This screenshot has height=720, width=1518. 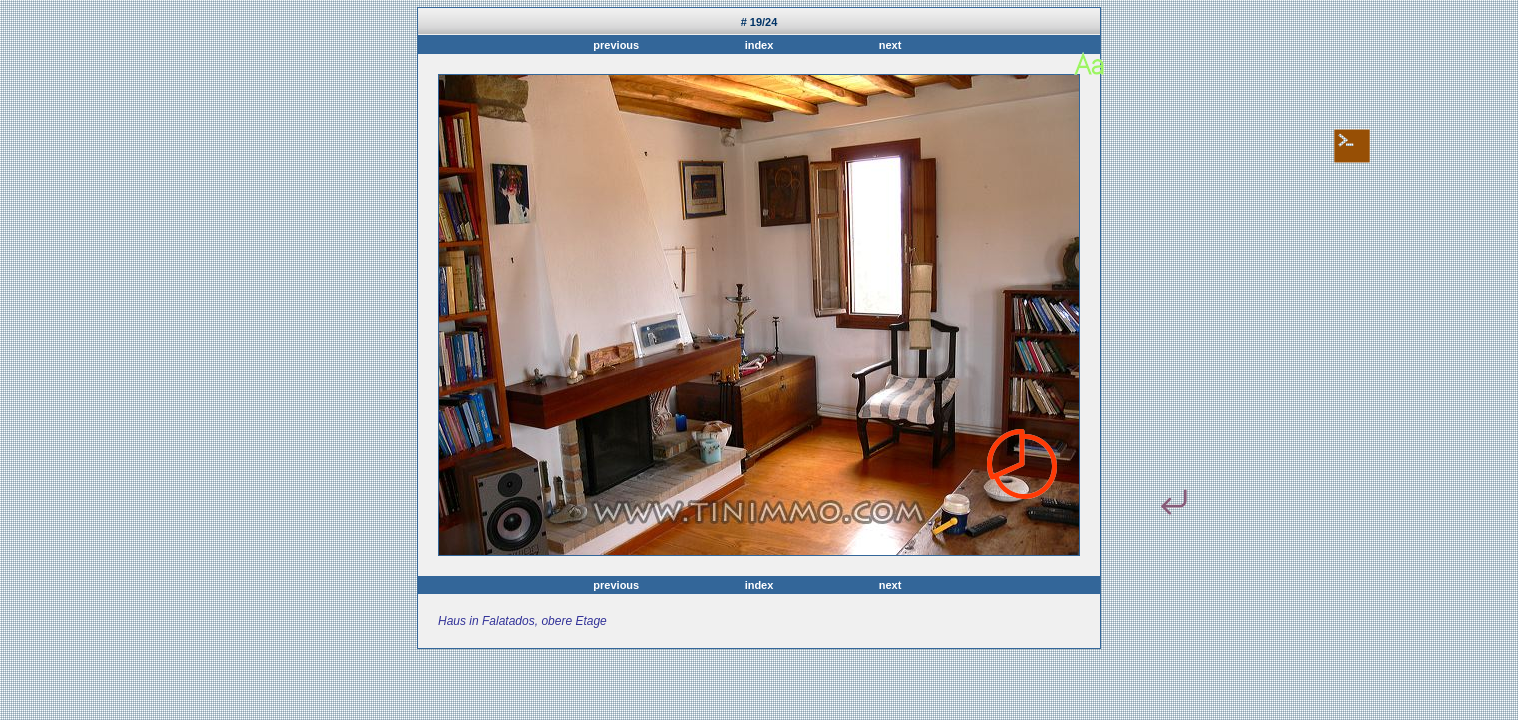 What do you see at coordinates (1089, 64) in the screenshot?
I see `change font or text settings` at bounding box center [1089, 64].